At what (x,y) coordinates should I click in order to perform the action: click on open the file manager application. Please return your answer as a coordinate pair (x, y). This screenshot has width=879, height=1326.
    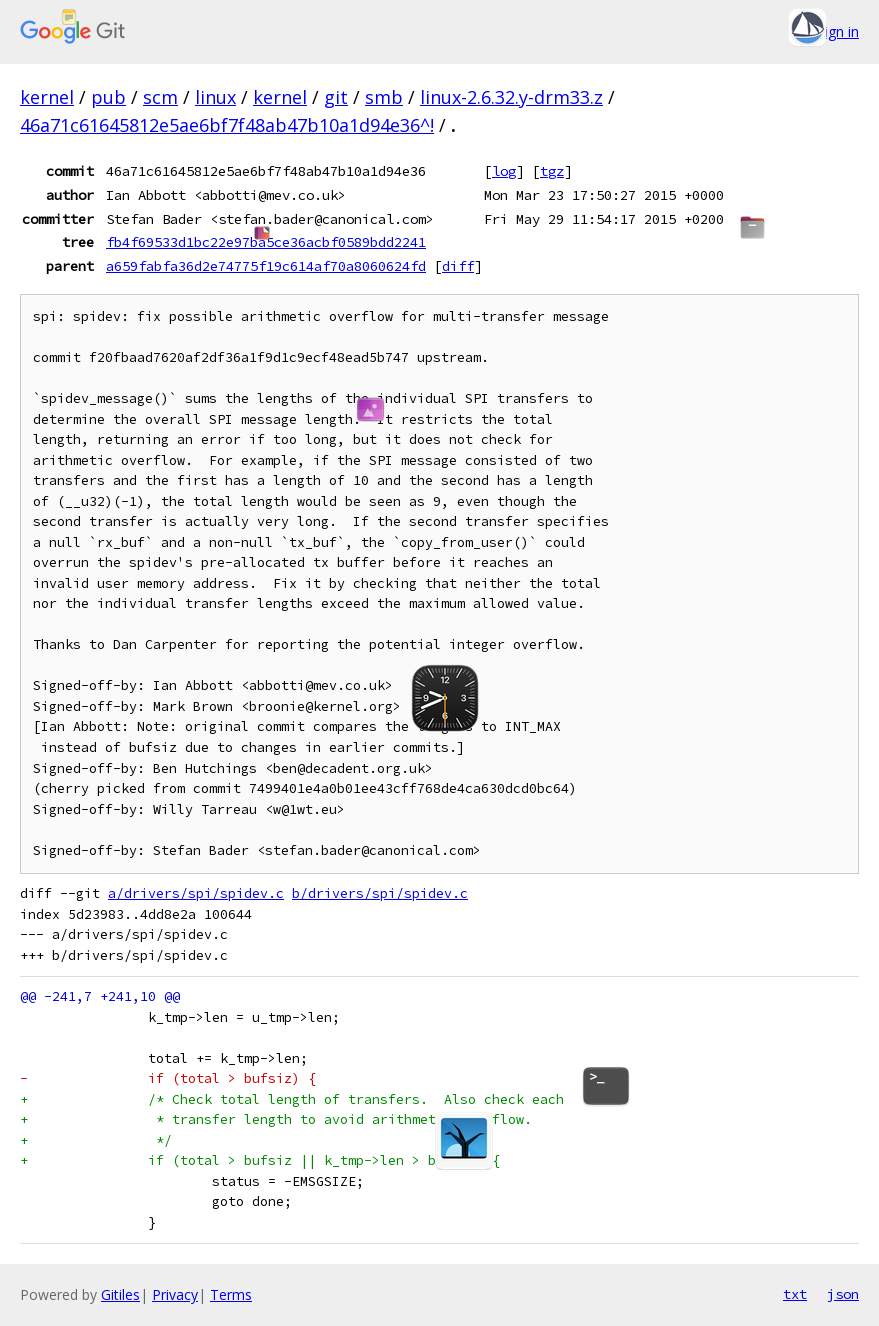
    Looking at the image, I should click on (752, 227).